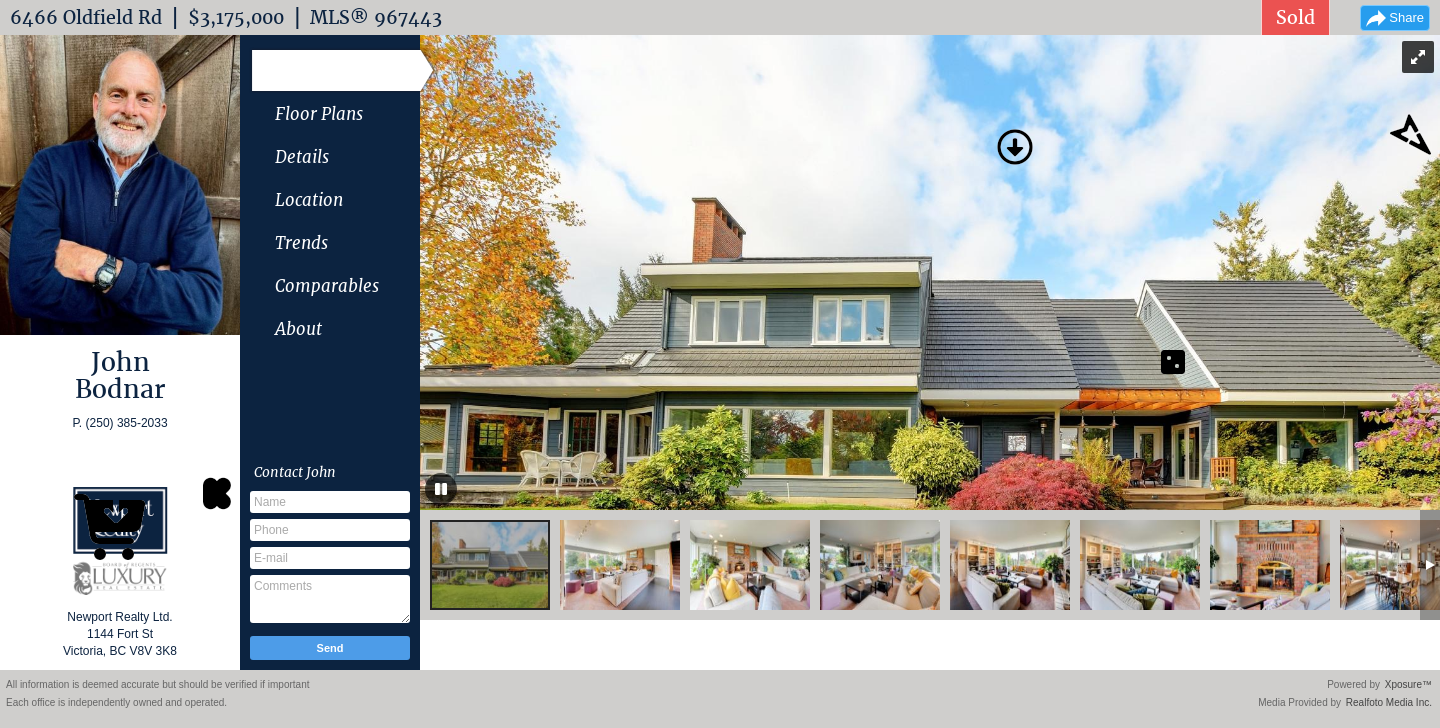 The width and height of the screenshot is (1440, 728). I want to click on roll the dice or randomize selection, so click(1173, 362).